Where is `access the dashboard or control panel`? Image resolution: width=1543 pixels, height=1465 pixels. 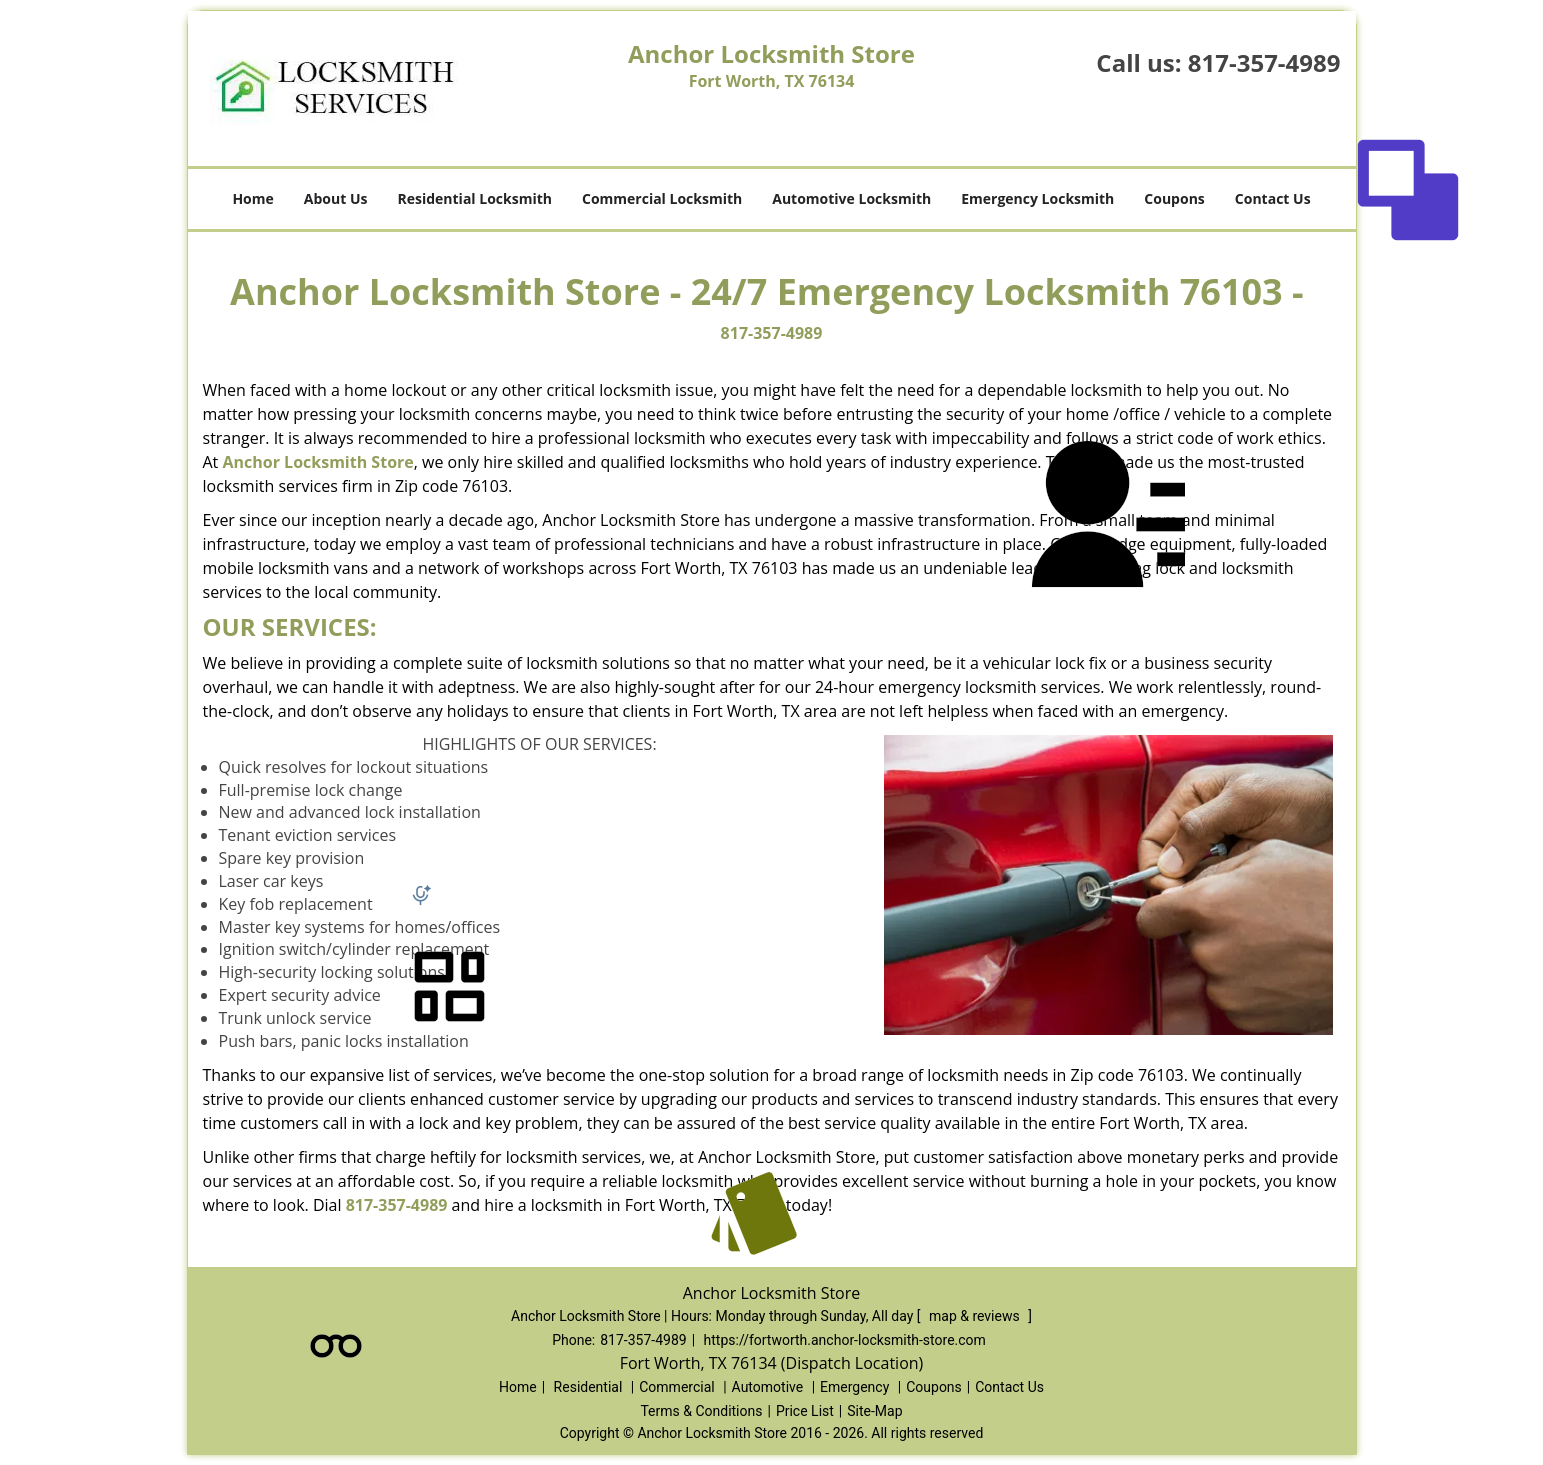 access the dashboard or control panel is located at coordinates (449, 986).